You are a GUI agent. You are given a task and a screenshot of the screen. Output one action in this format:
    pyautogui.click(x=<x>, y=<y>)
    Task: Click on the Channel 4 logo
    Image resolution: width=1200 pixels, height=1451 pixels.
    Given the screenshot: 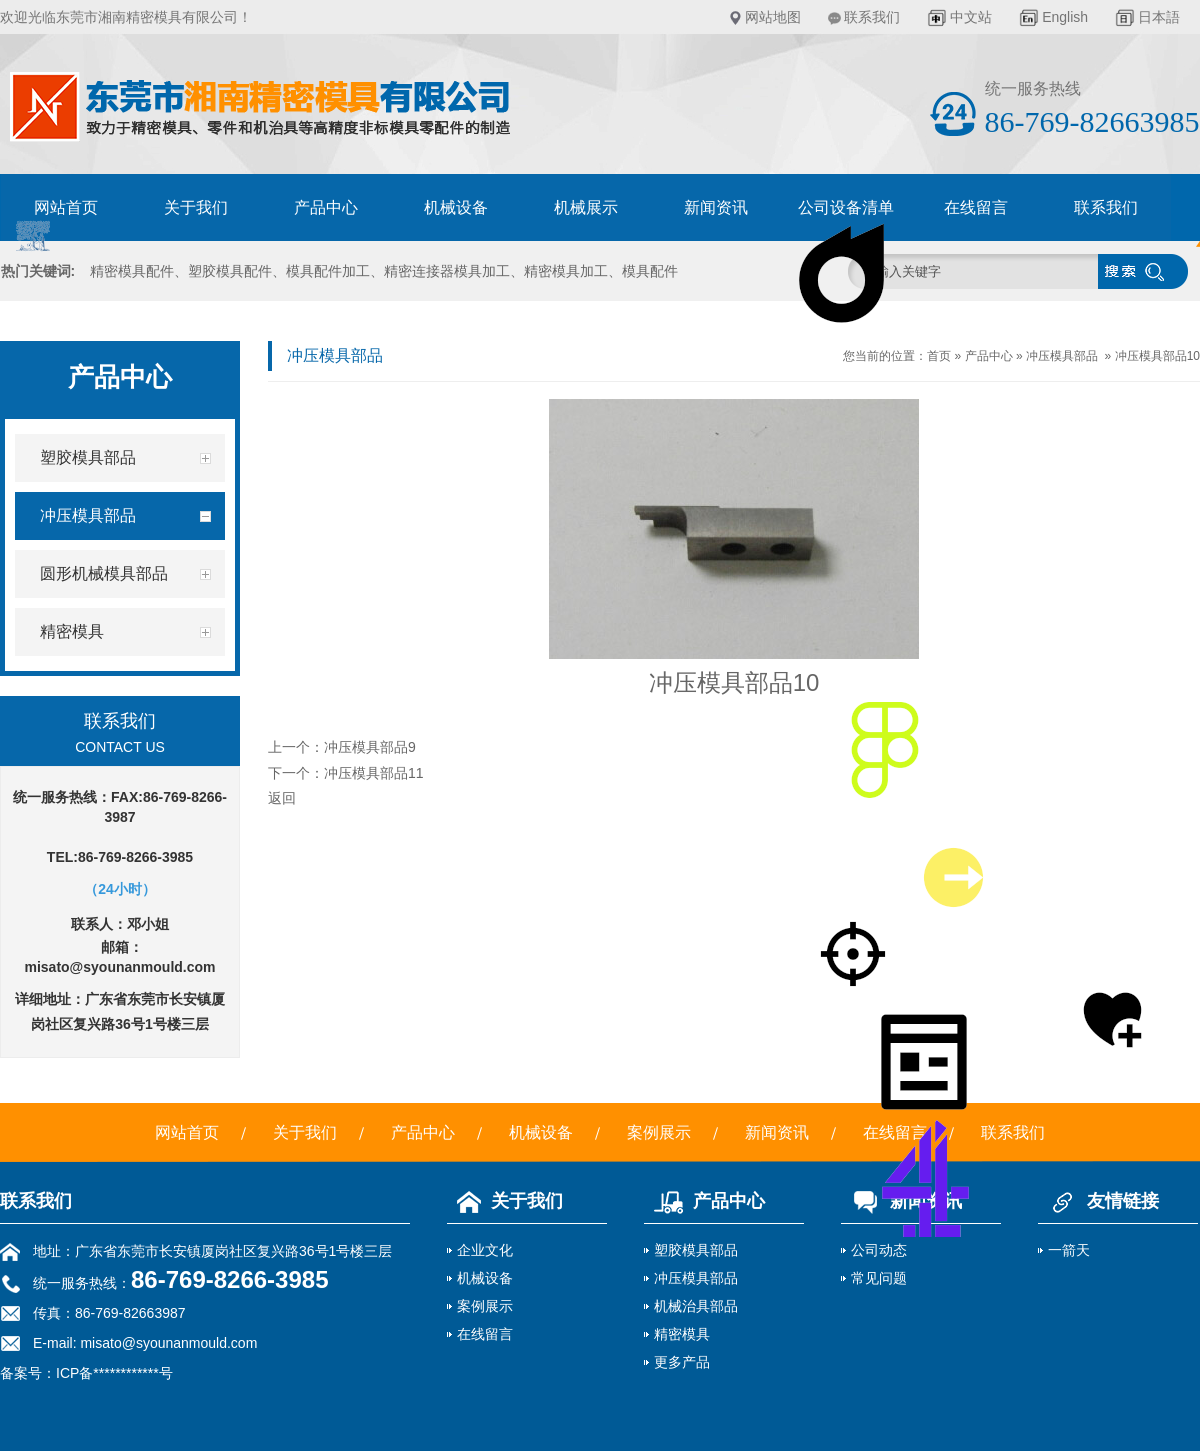 What is the action you would take?
    pyautogui.click(x=925, y=1178)
    